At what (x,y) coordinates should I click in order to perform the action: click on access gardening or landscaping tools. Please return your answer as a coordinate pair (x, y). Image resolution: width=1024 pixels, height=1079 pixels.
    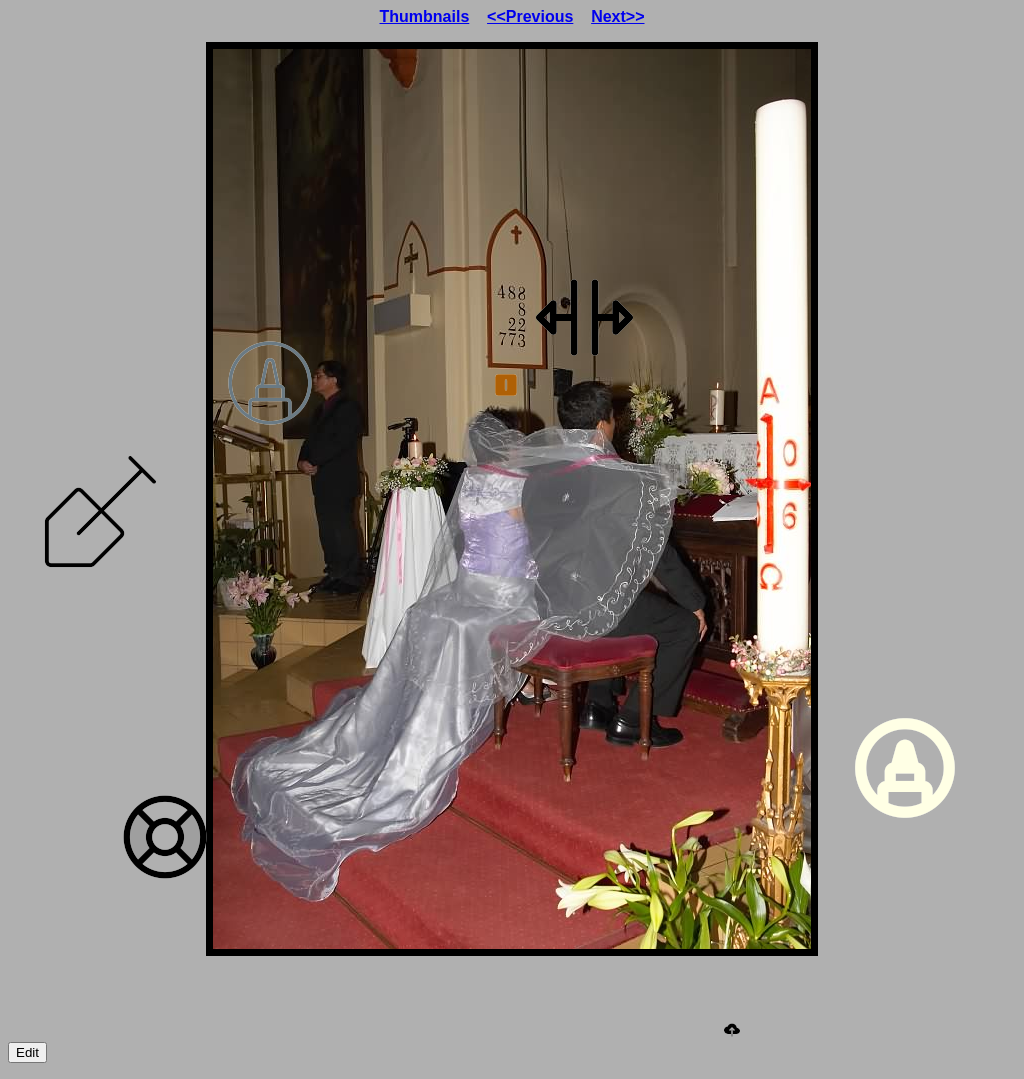
    Looking at the image, I should click on (98, 513).